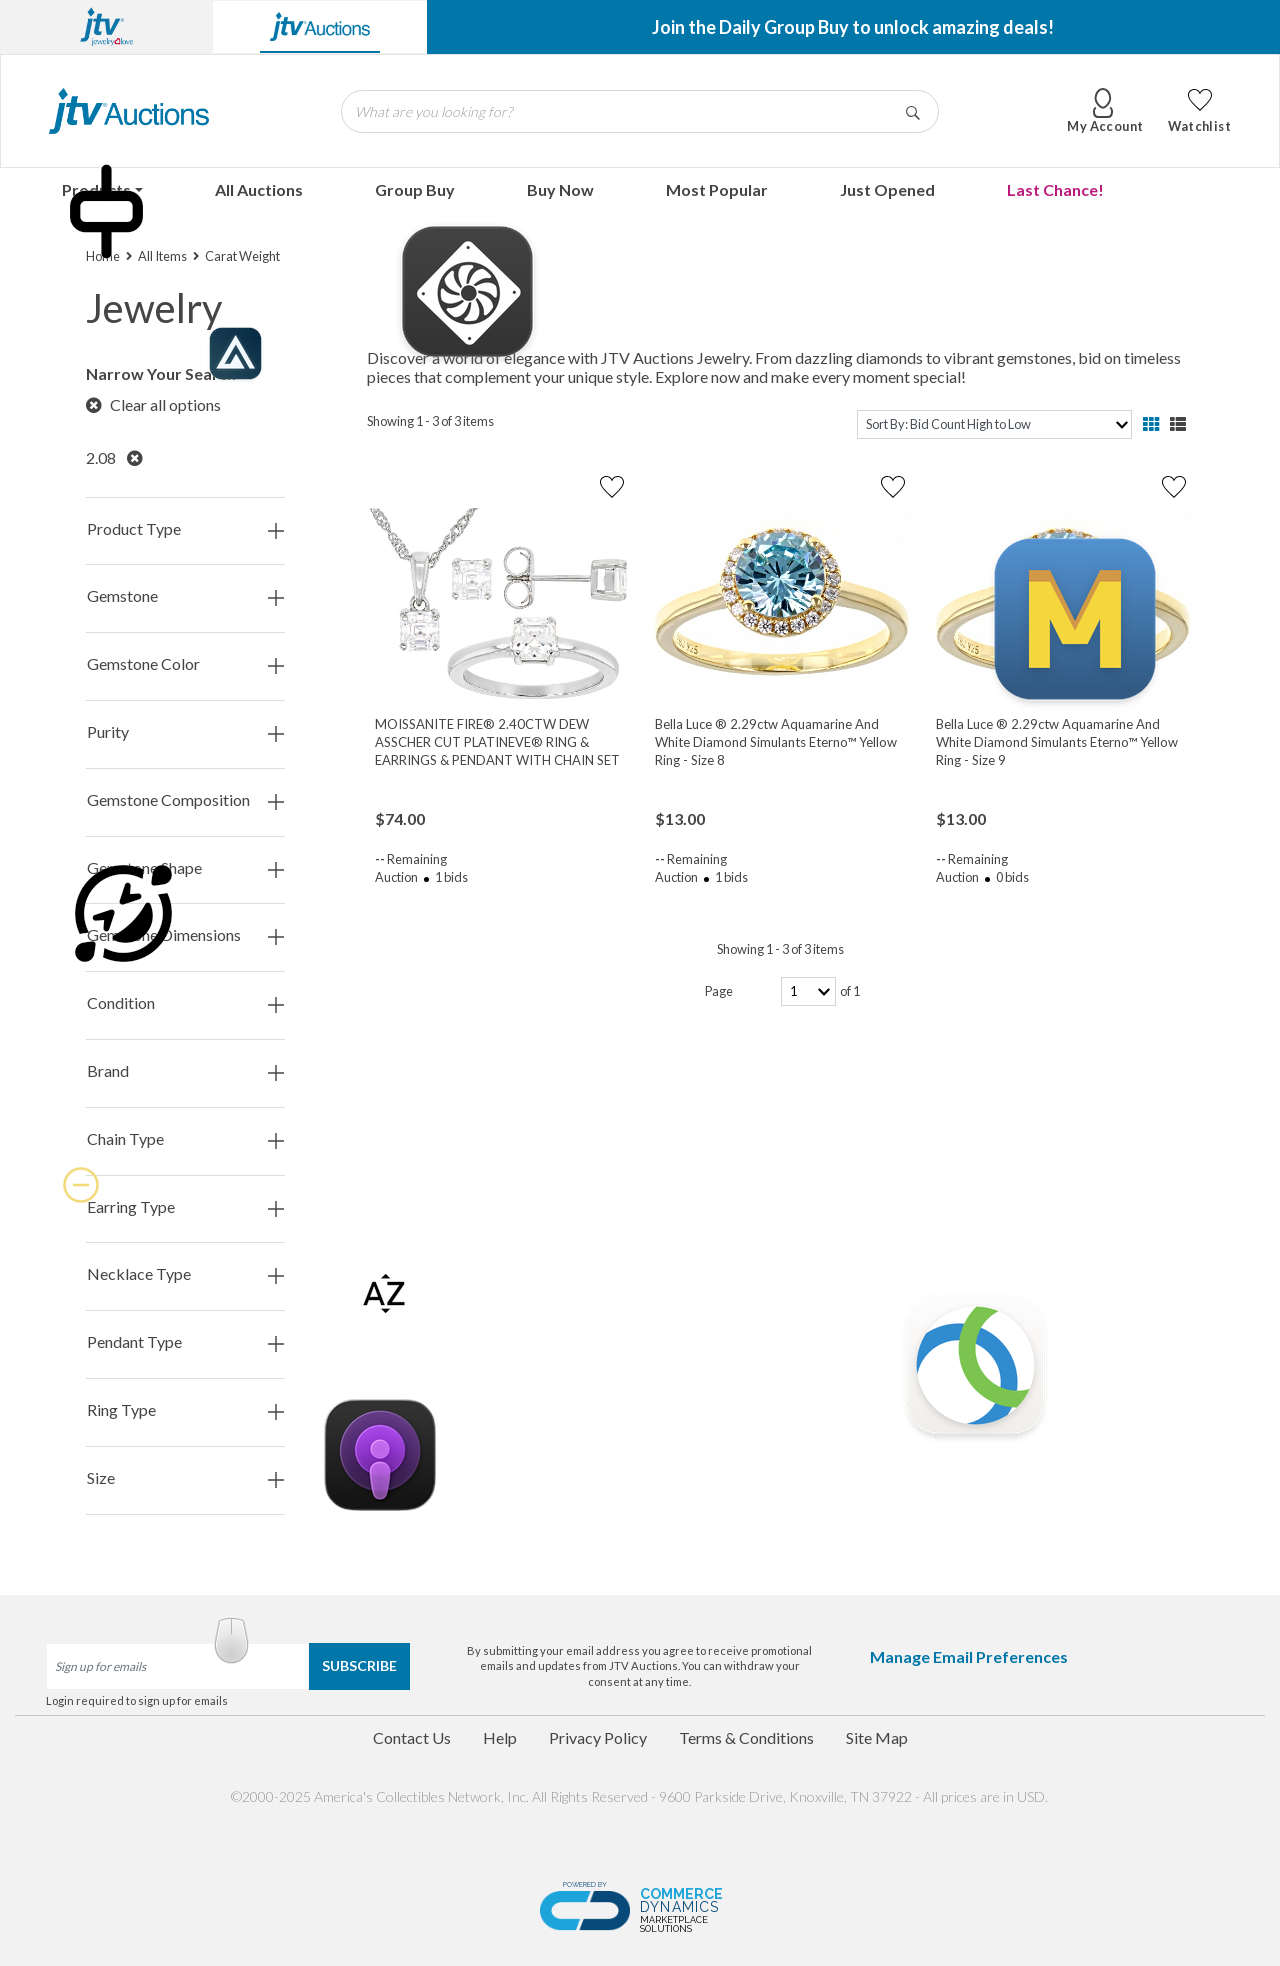 The height and width of the screenshot is (1966, 1280). What do you see at coordinates (235, 353) in the screenshot?
I see `open the autograph app` at bounding box center [235, 353].